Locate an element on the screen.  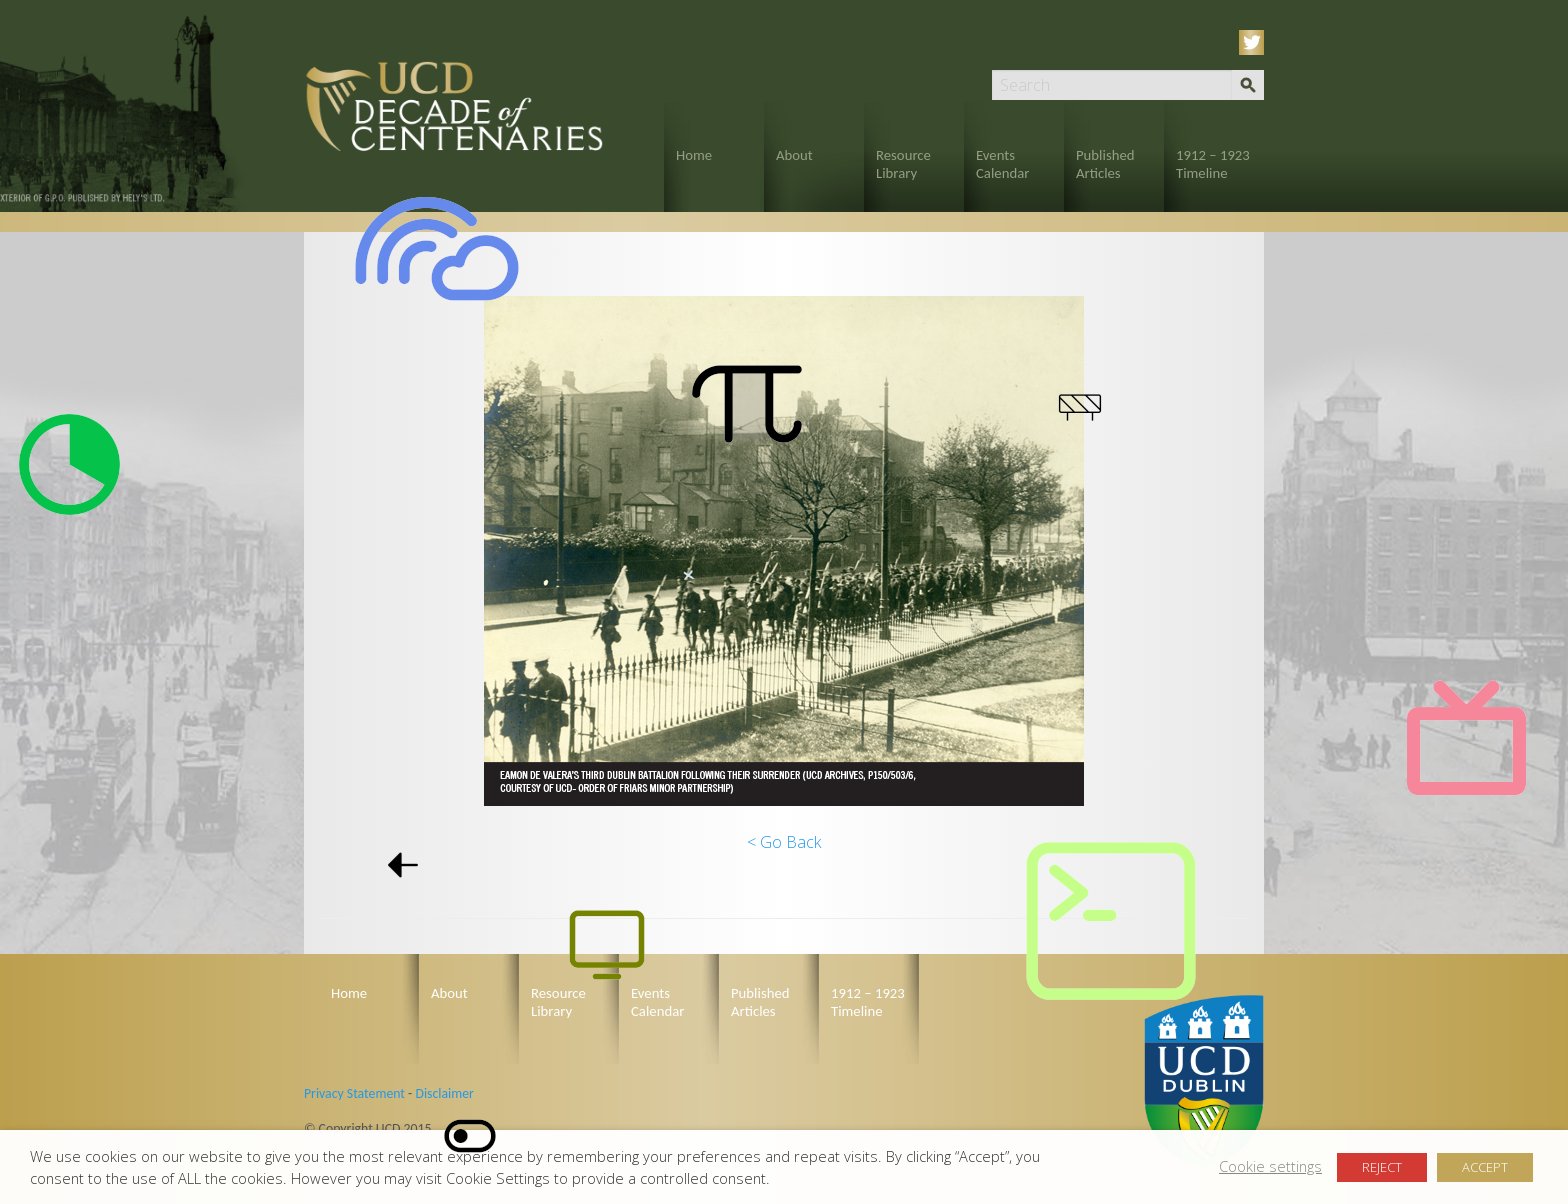
indicates a blocked or restricted area is located at coordinates (1080, 406).